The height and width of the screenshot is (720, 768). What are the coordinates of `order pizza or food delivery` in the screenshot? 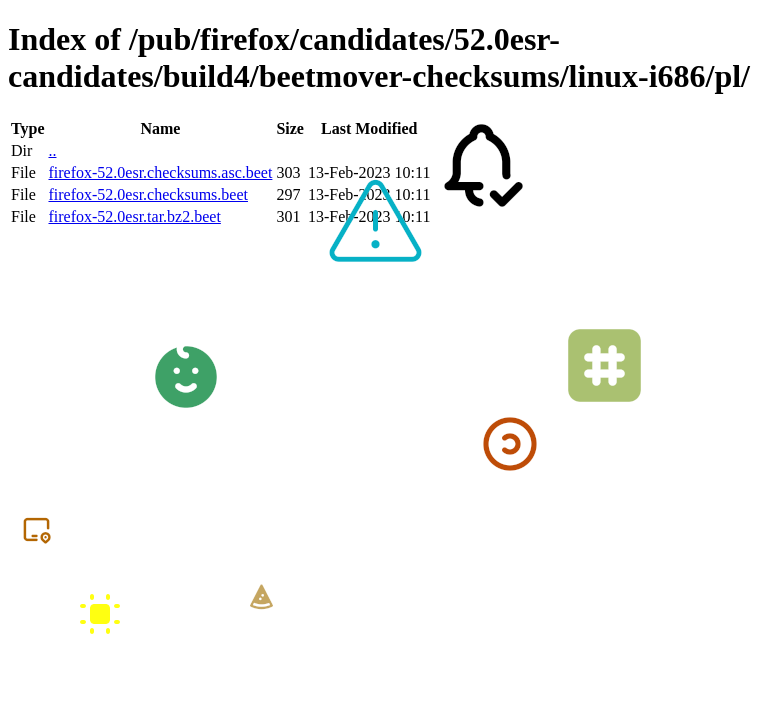 It's located at (261, 596).